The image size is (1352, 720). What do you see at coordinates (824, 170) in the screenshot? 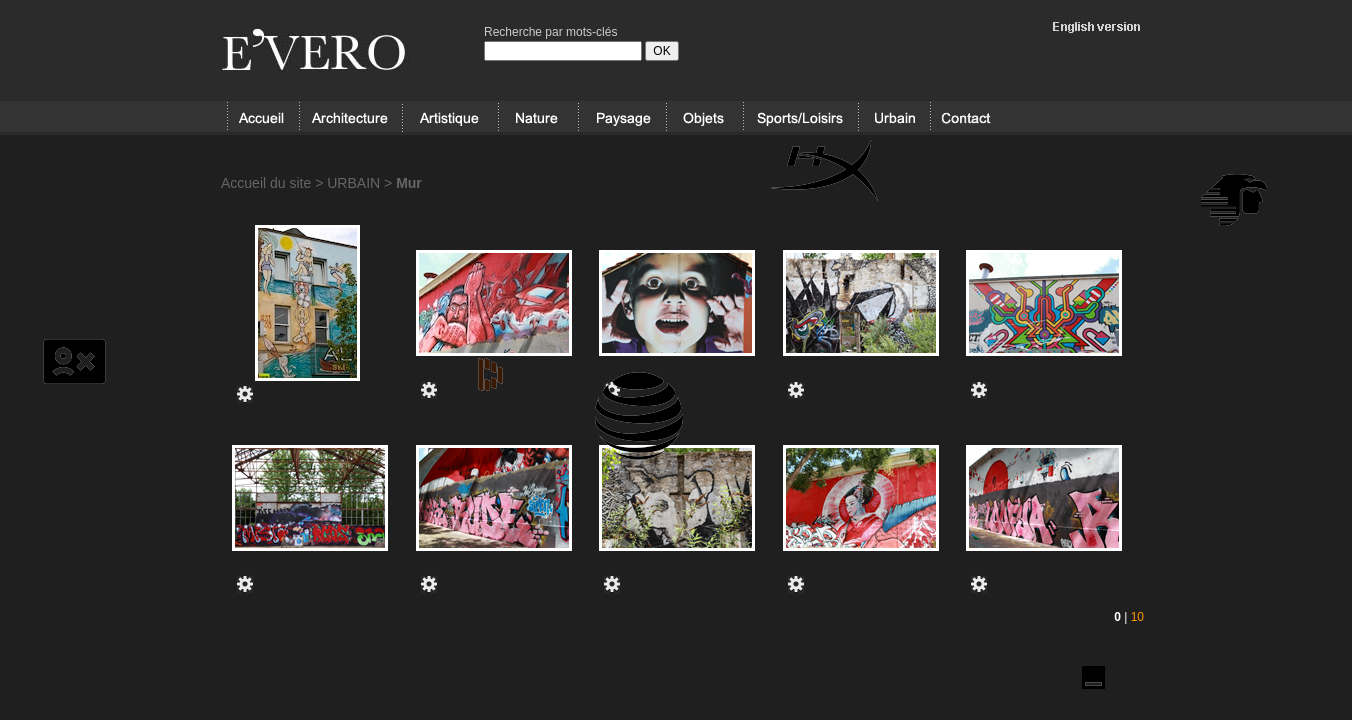
I see `HyperX brand logo` at bounding box center [824, 170].